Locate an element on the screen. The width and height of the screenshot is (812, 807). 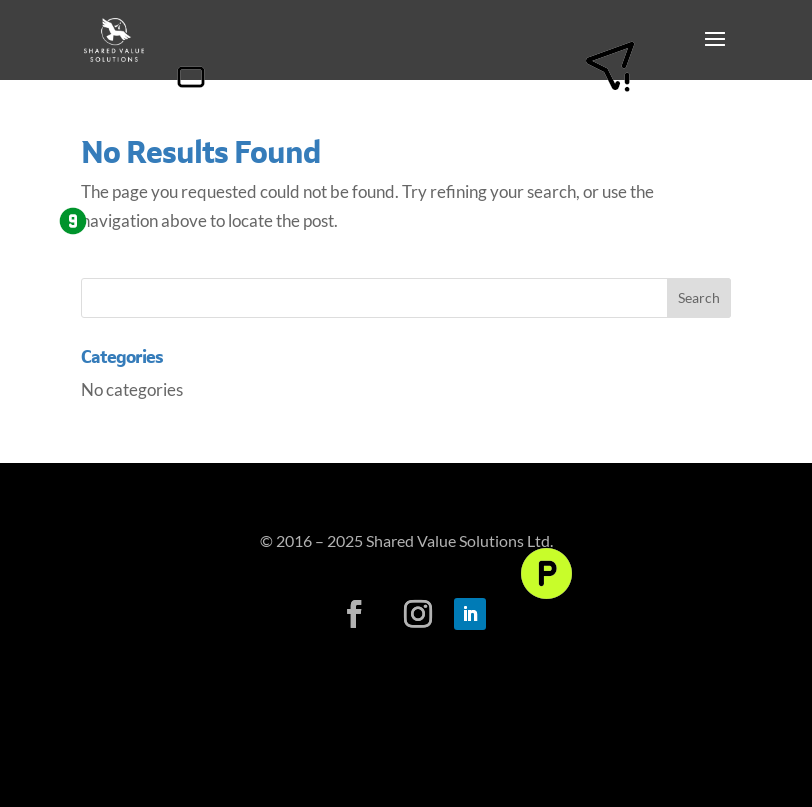
find nearby parking locations is located at coordinates (546, 573).